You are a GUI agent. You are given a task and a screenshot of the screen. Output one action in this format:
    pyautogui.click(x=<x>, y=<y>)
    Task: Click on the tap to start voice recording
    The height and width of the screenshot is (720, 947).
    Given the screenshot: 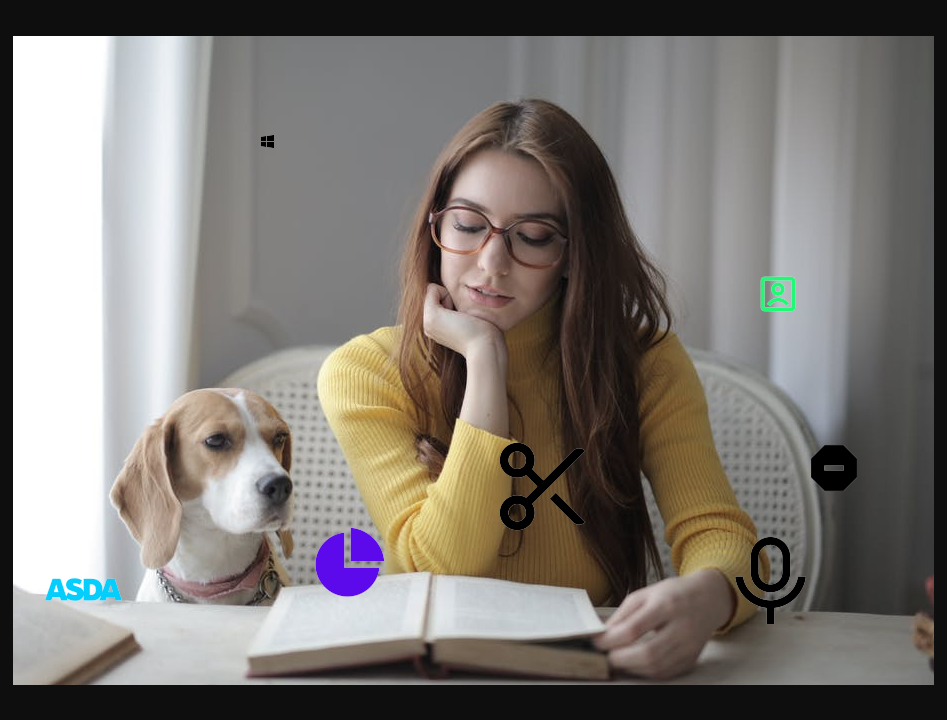 What is the action you would take?
    pyautogui.click(x=770, y=580)
    